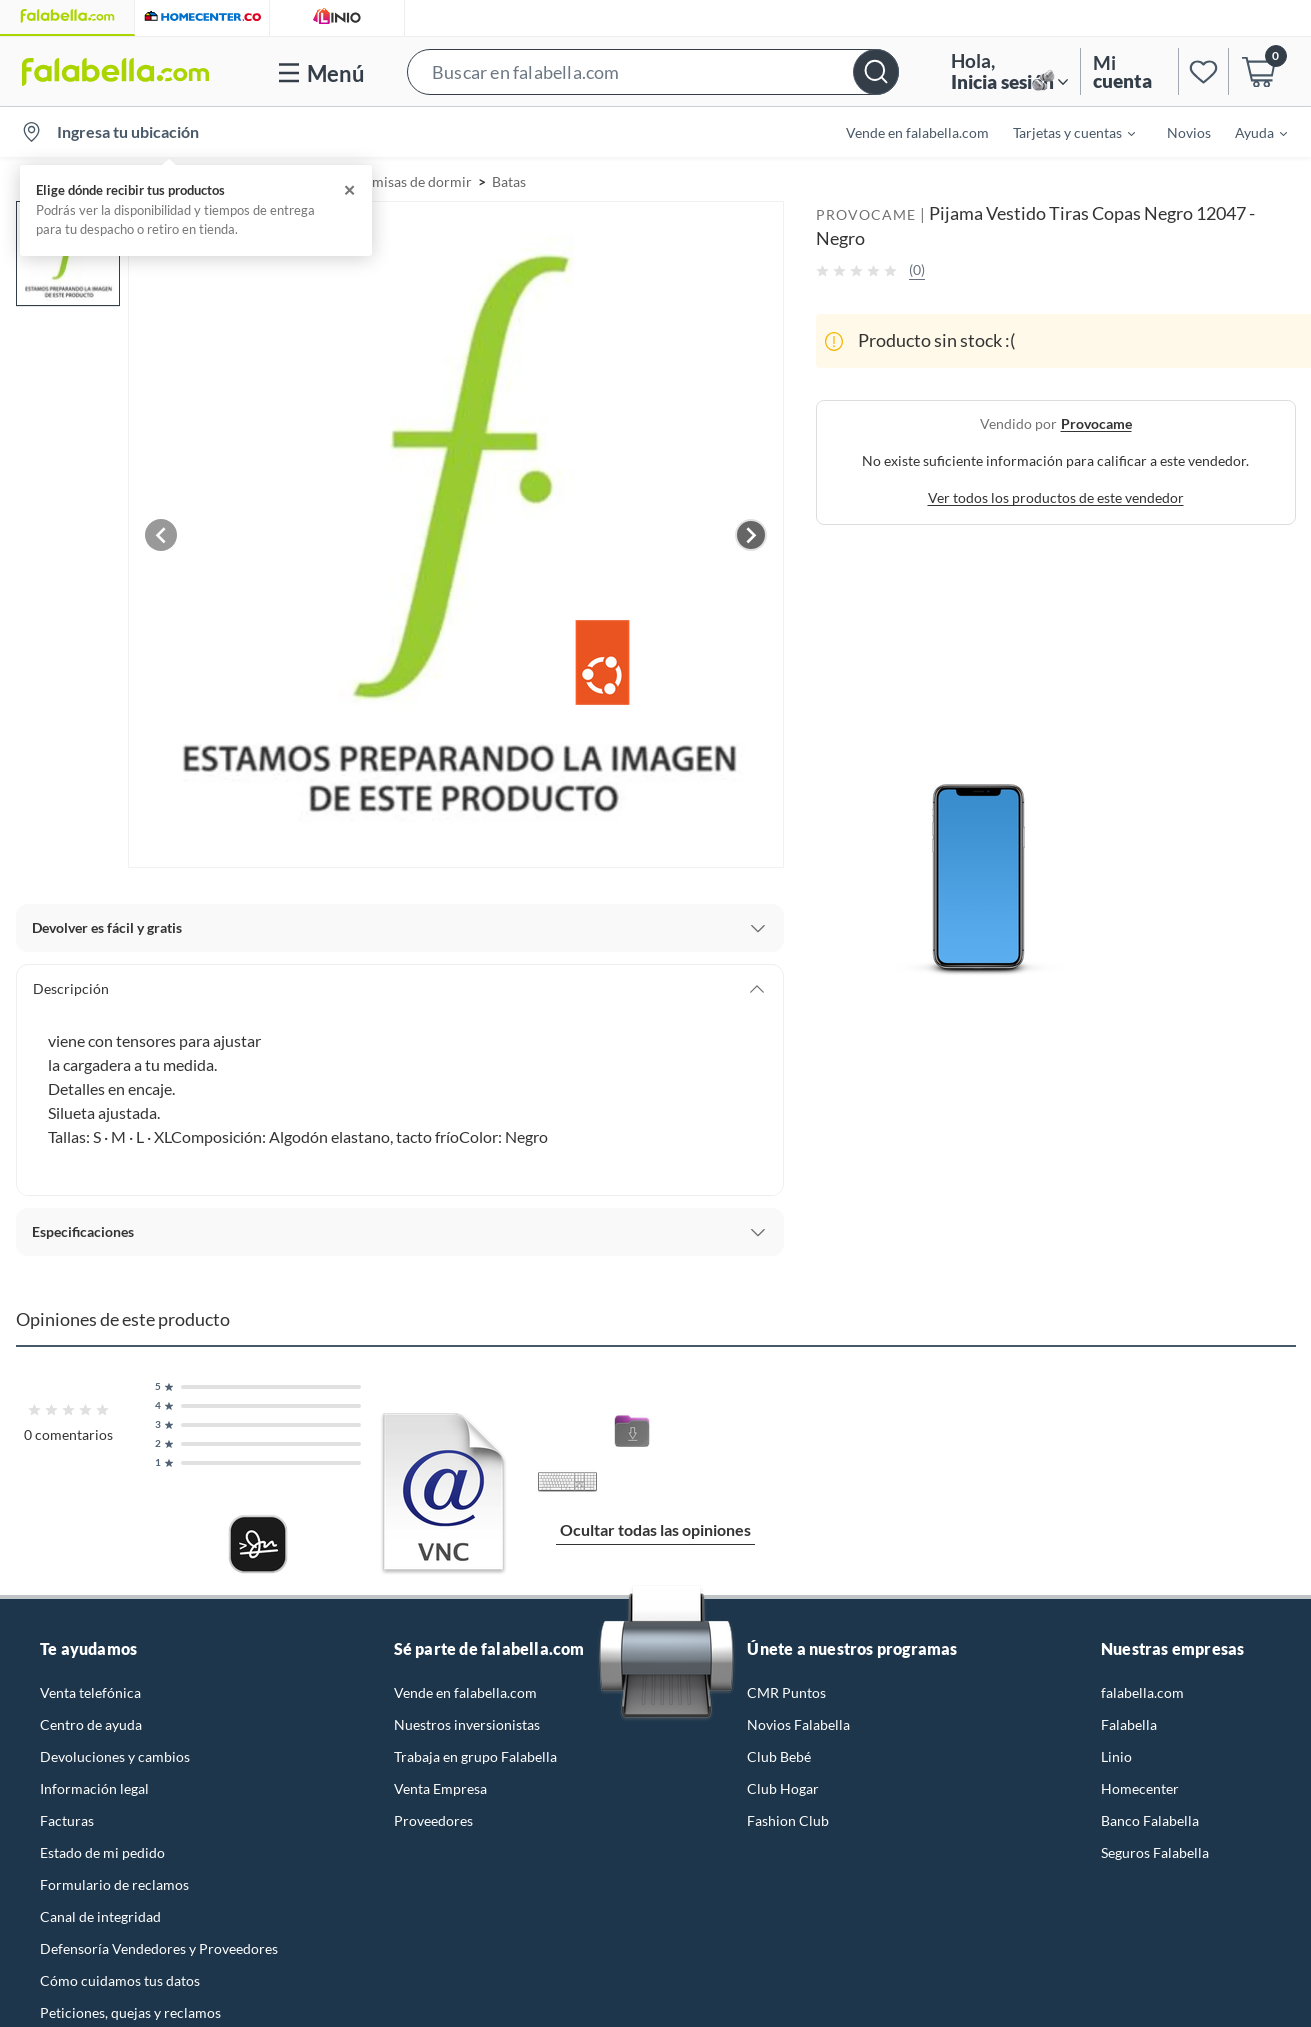  What do you see at coordinates (1043, 80) in the screenshot?
I see `connect beats studio buds via bluetooth` at bounding box center [1043, 80].